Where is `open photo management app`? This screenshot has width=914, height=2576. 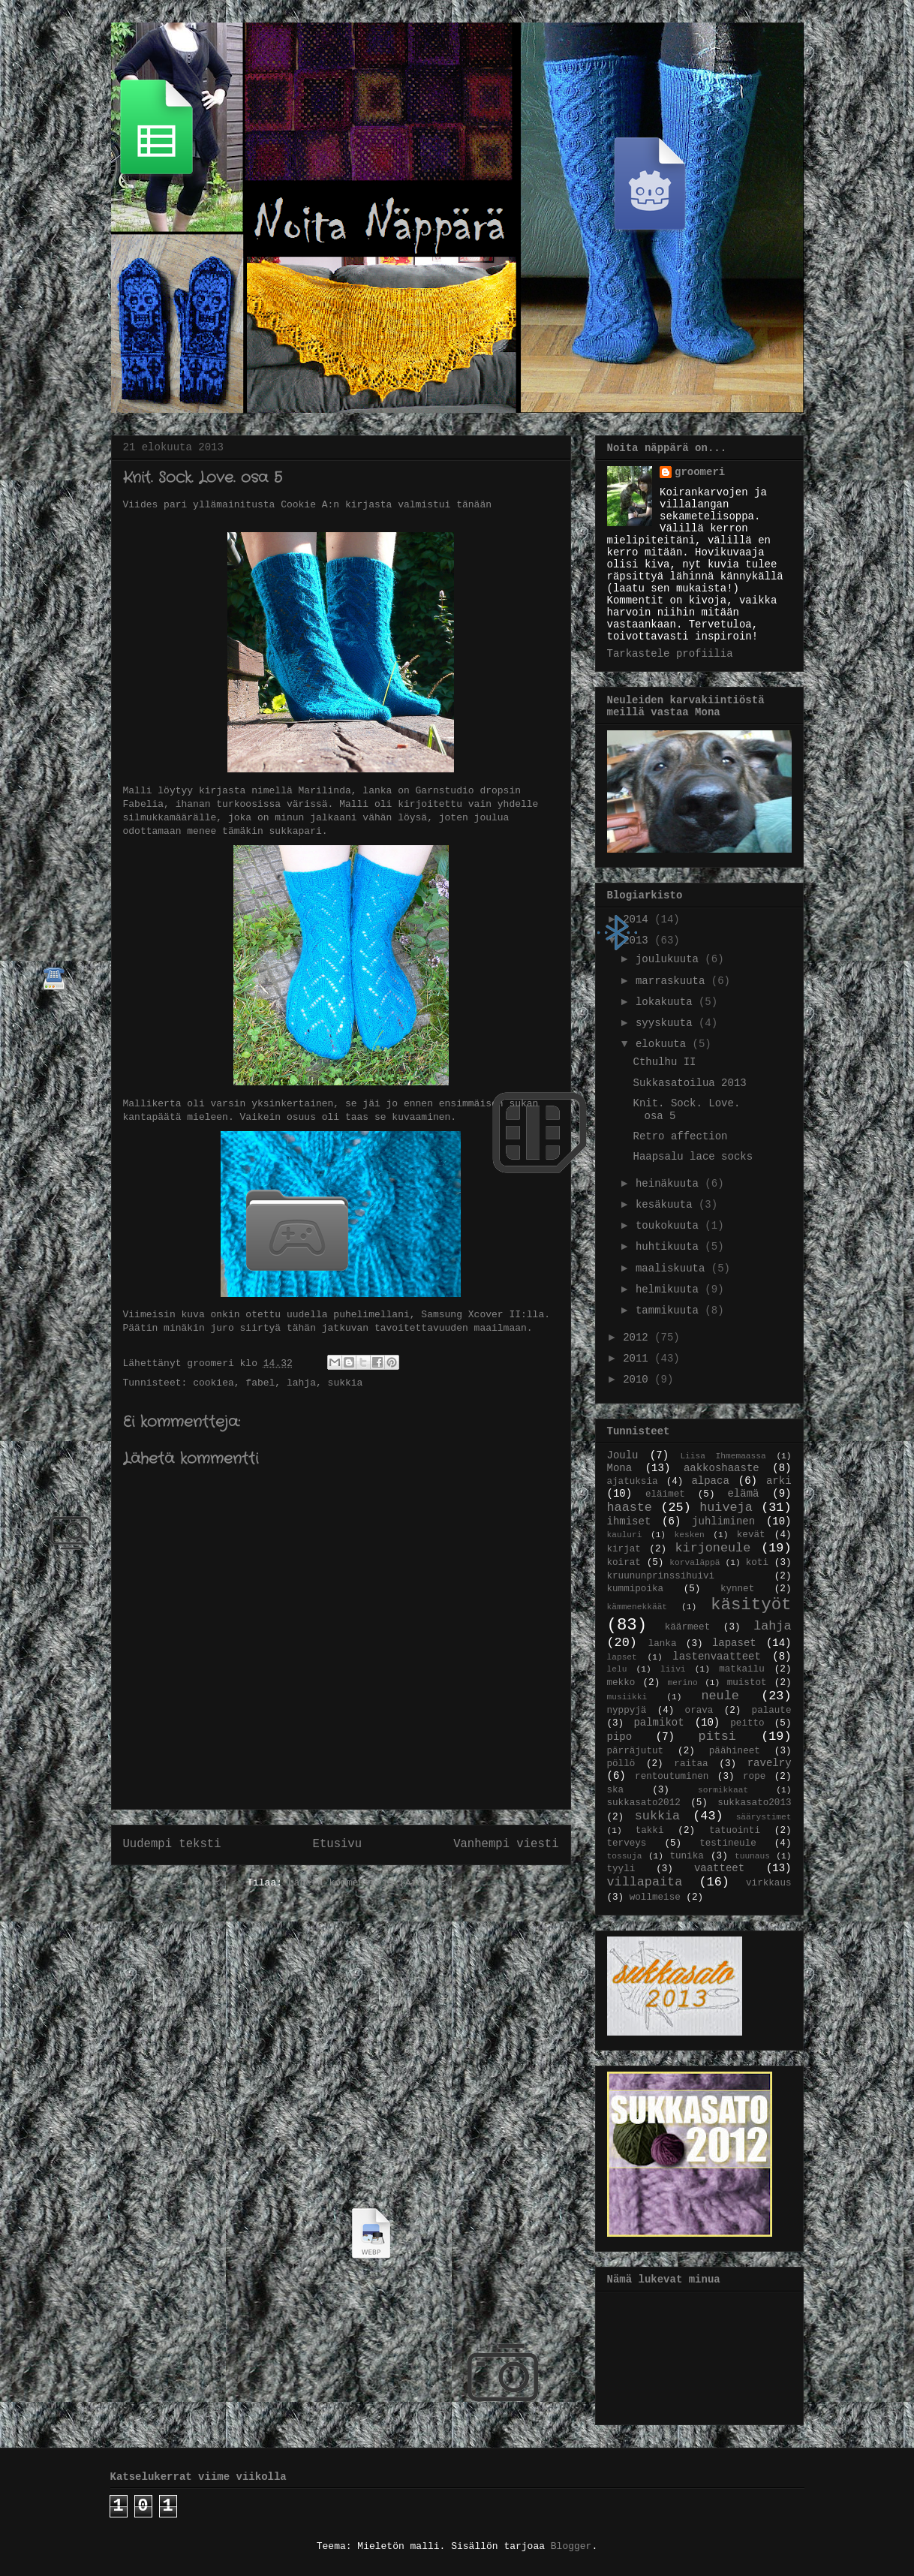 open photo management app is located at coordinates (503, 2370).